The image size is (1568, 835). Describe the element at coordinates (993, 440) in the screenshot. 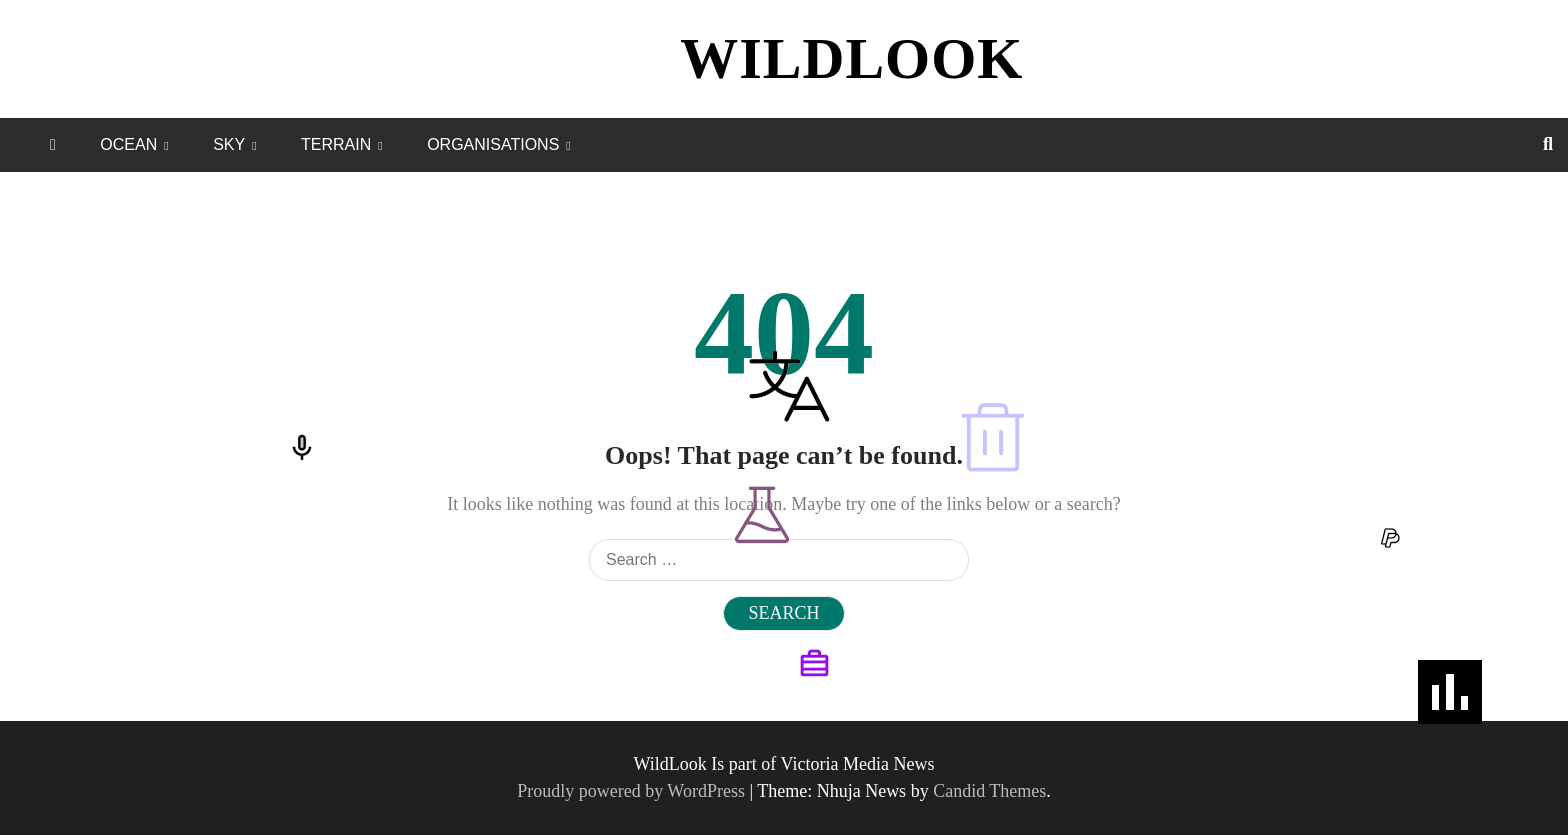

I see `delete selected item` at that location.